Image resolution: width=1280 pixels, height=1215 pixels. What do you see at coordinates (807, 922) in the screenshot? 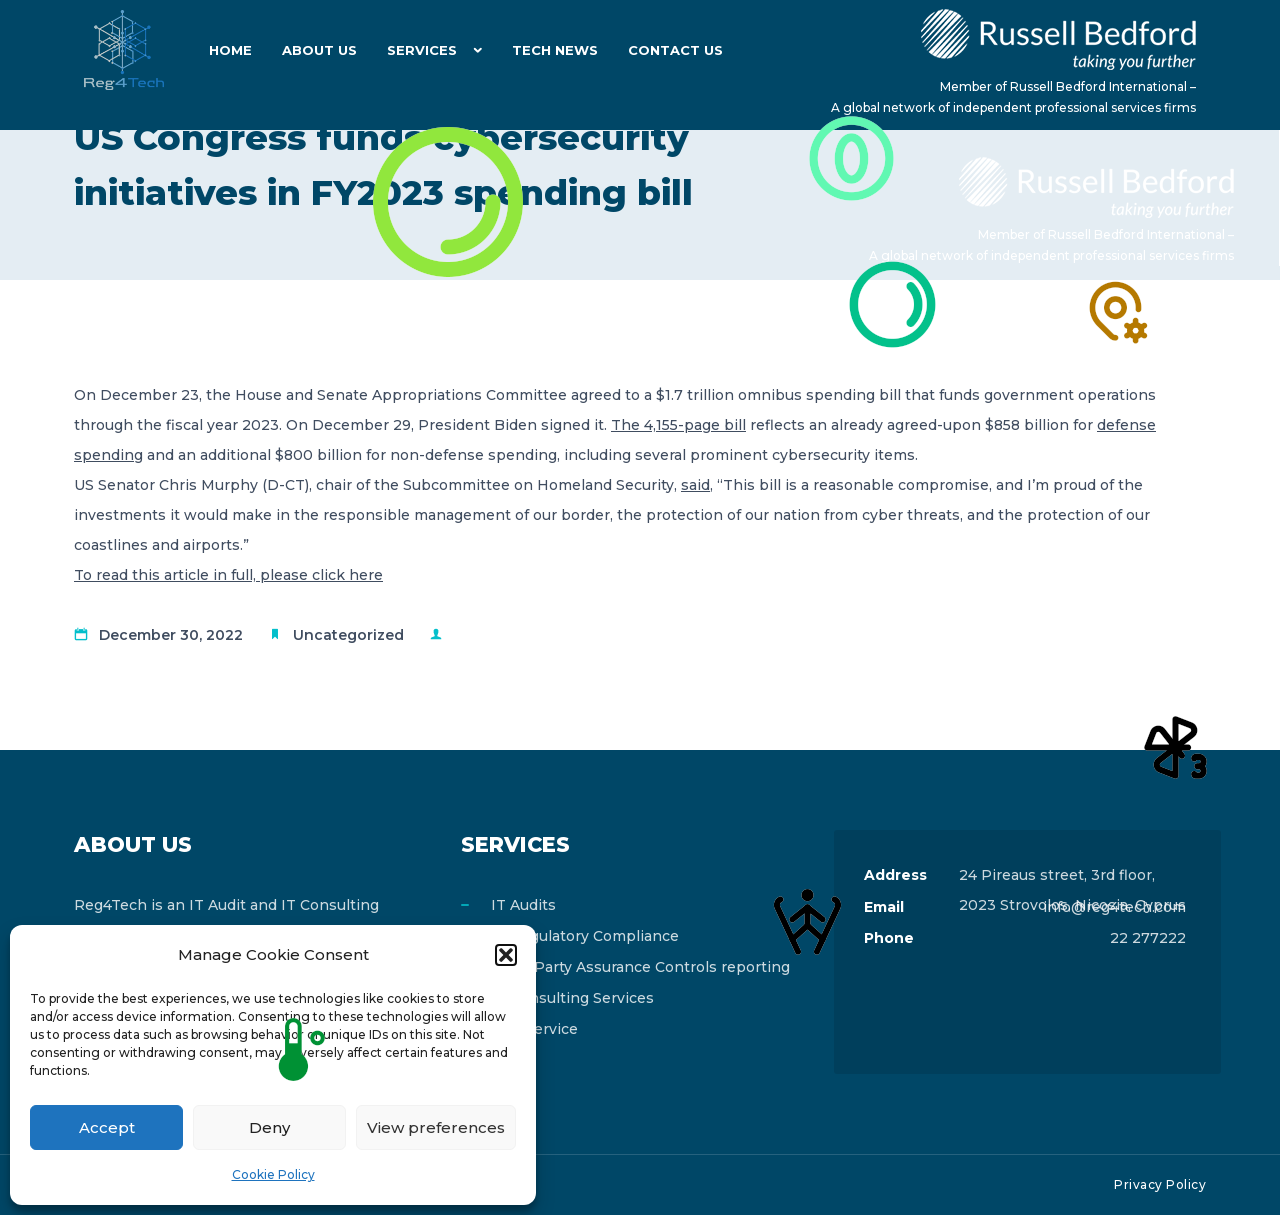
I see `access ski jumping sports content` at bounding box center [807, 922].